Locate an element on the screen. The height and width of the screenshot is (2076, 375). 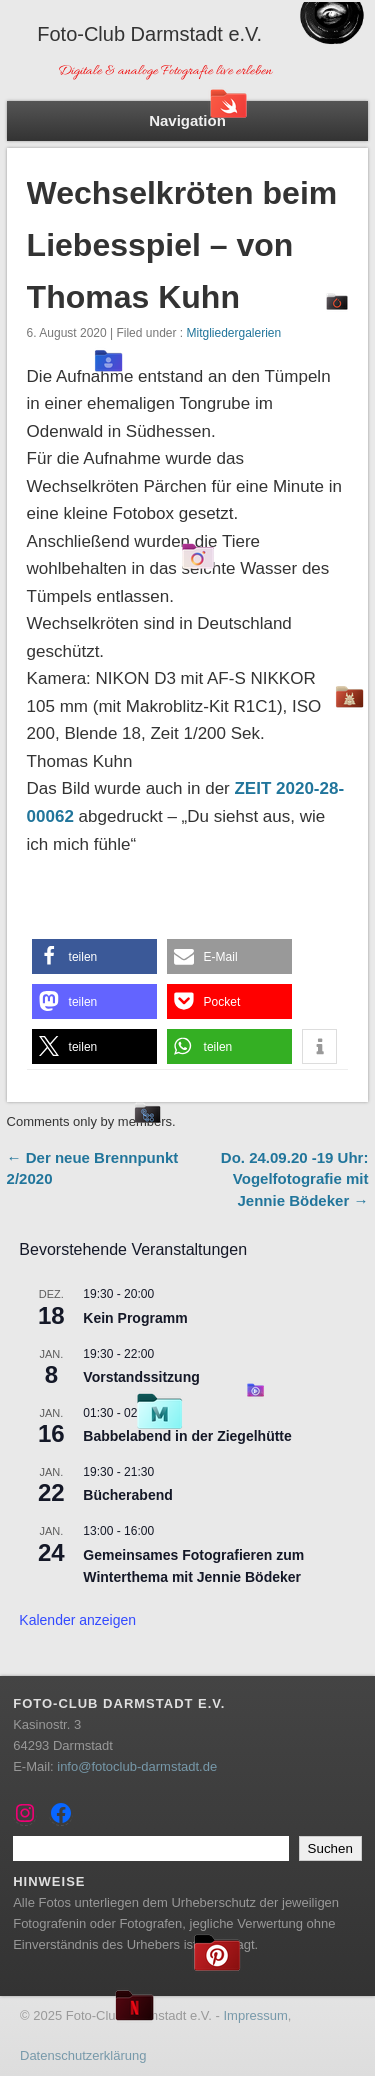
open folder containing instagram downloads is located at coordinates (198, 557).